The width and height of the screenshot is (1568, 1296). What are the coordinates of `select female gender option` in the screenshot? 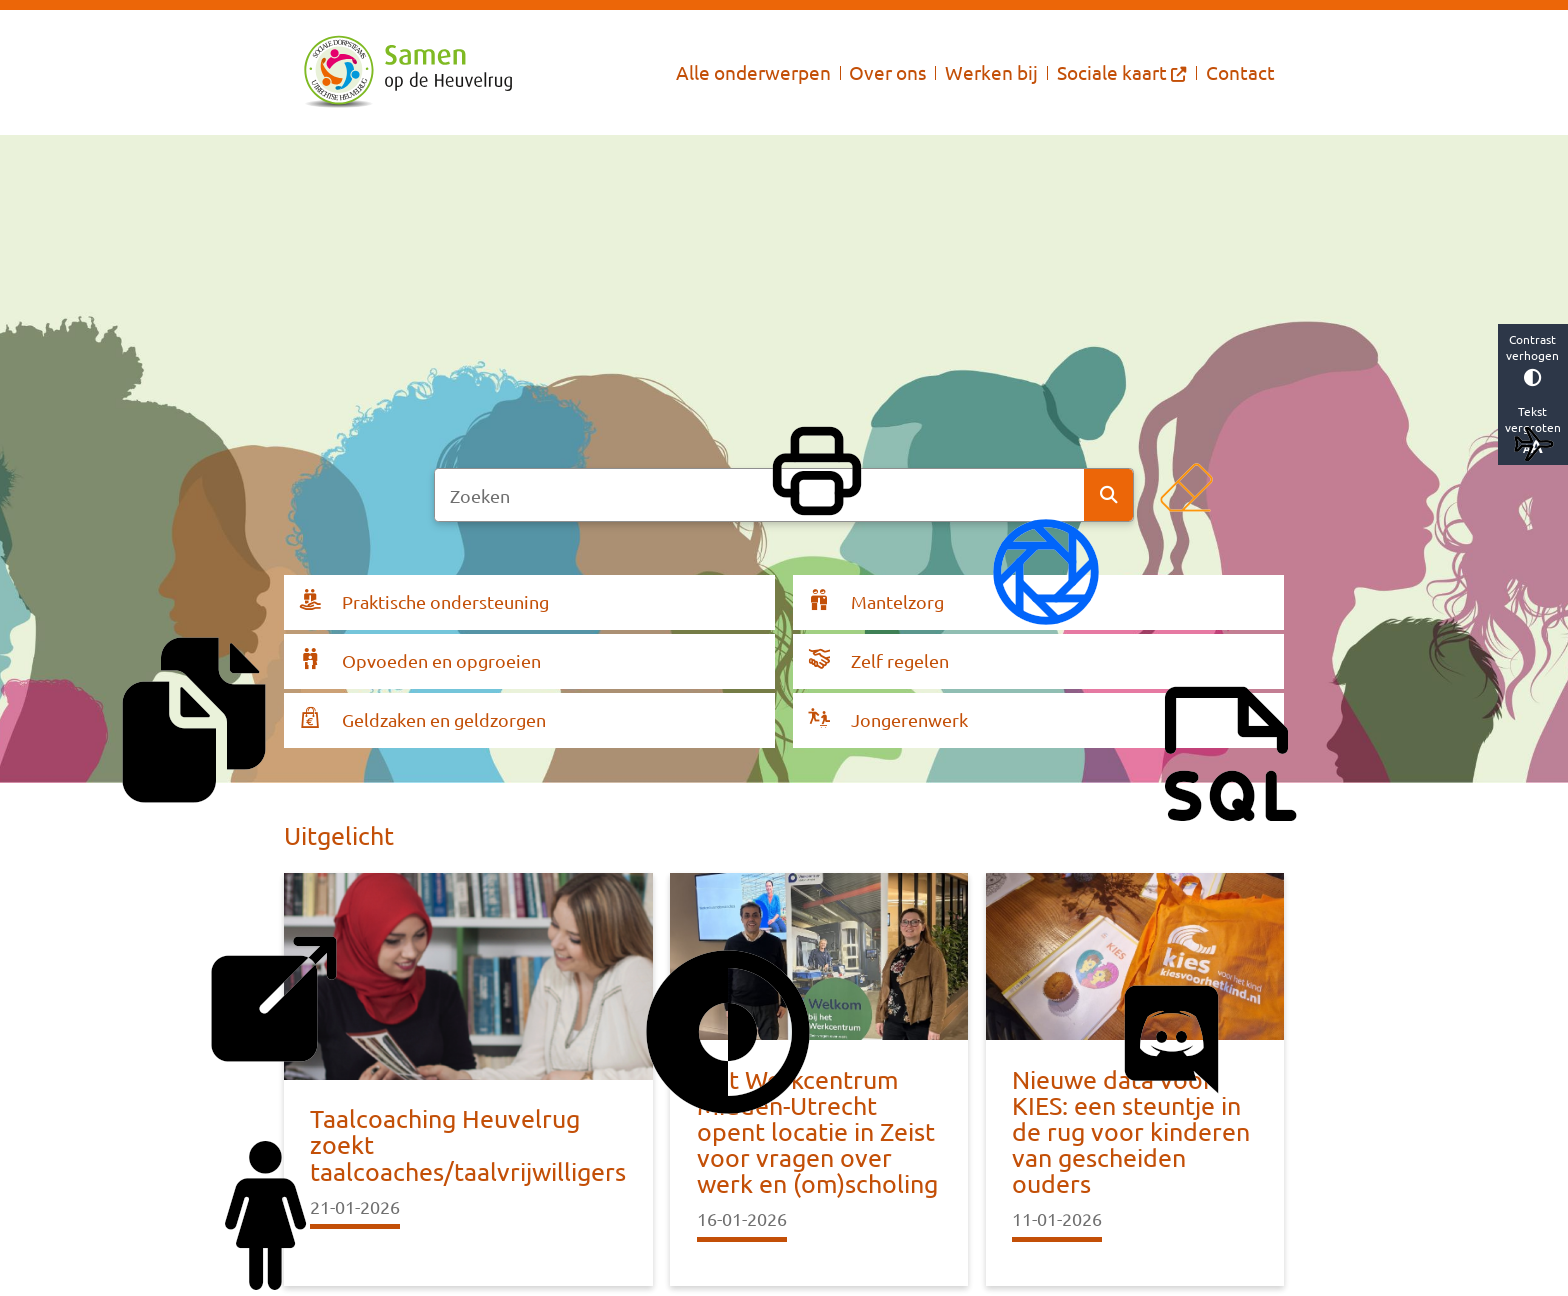 It's located at (265, 1215).